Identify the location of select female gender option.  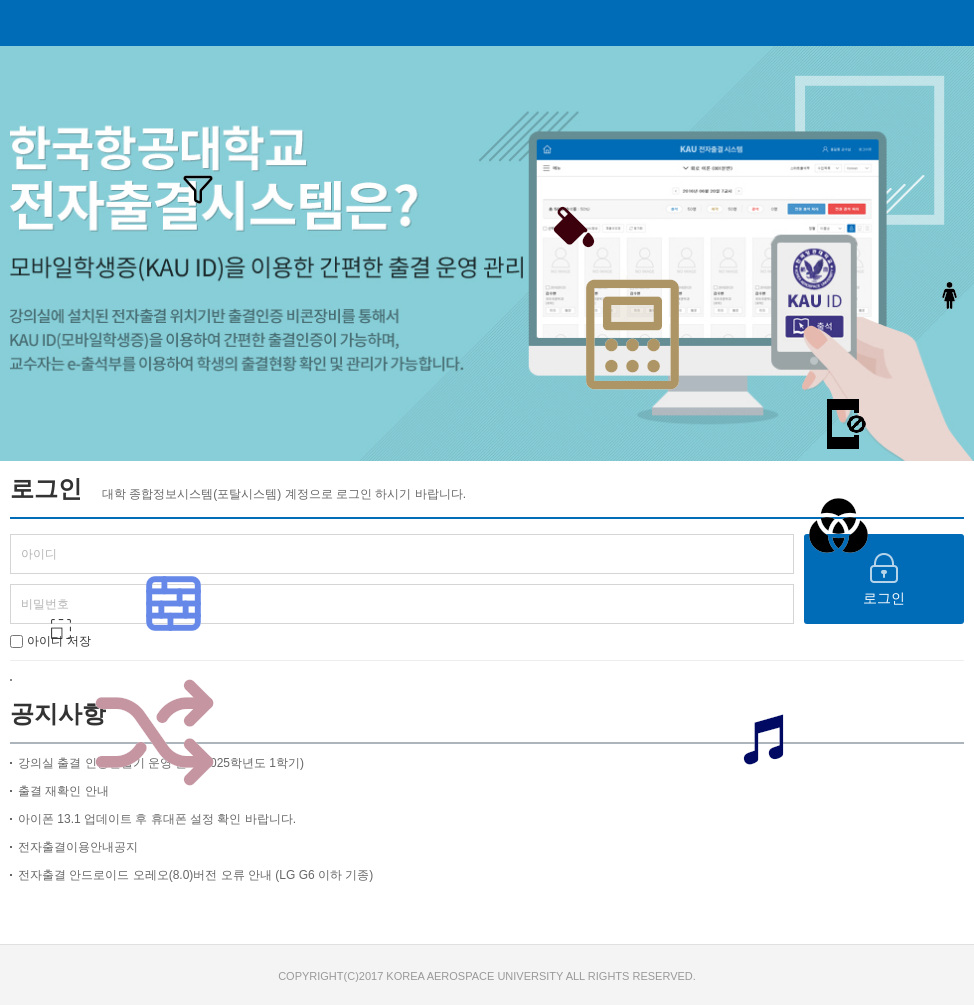
(949, 295).